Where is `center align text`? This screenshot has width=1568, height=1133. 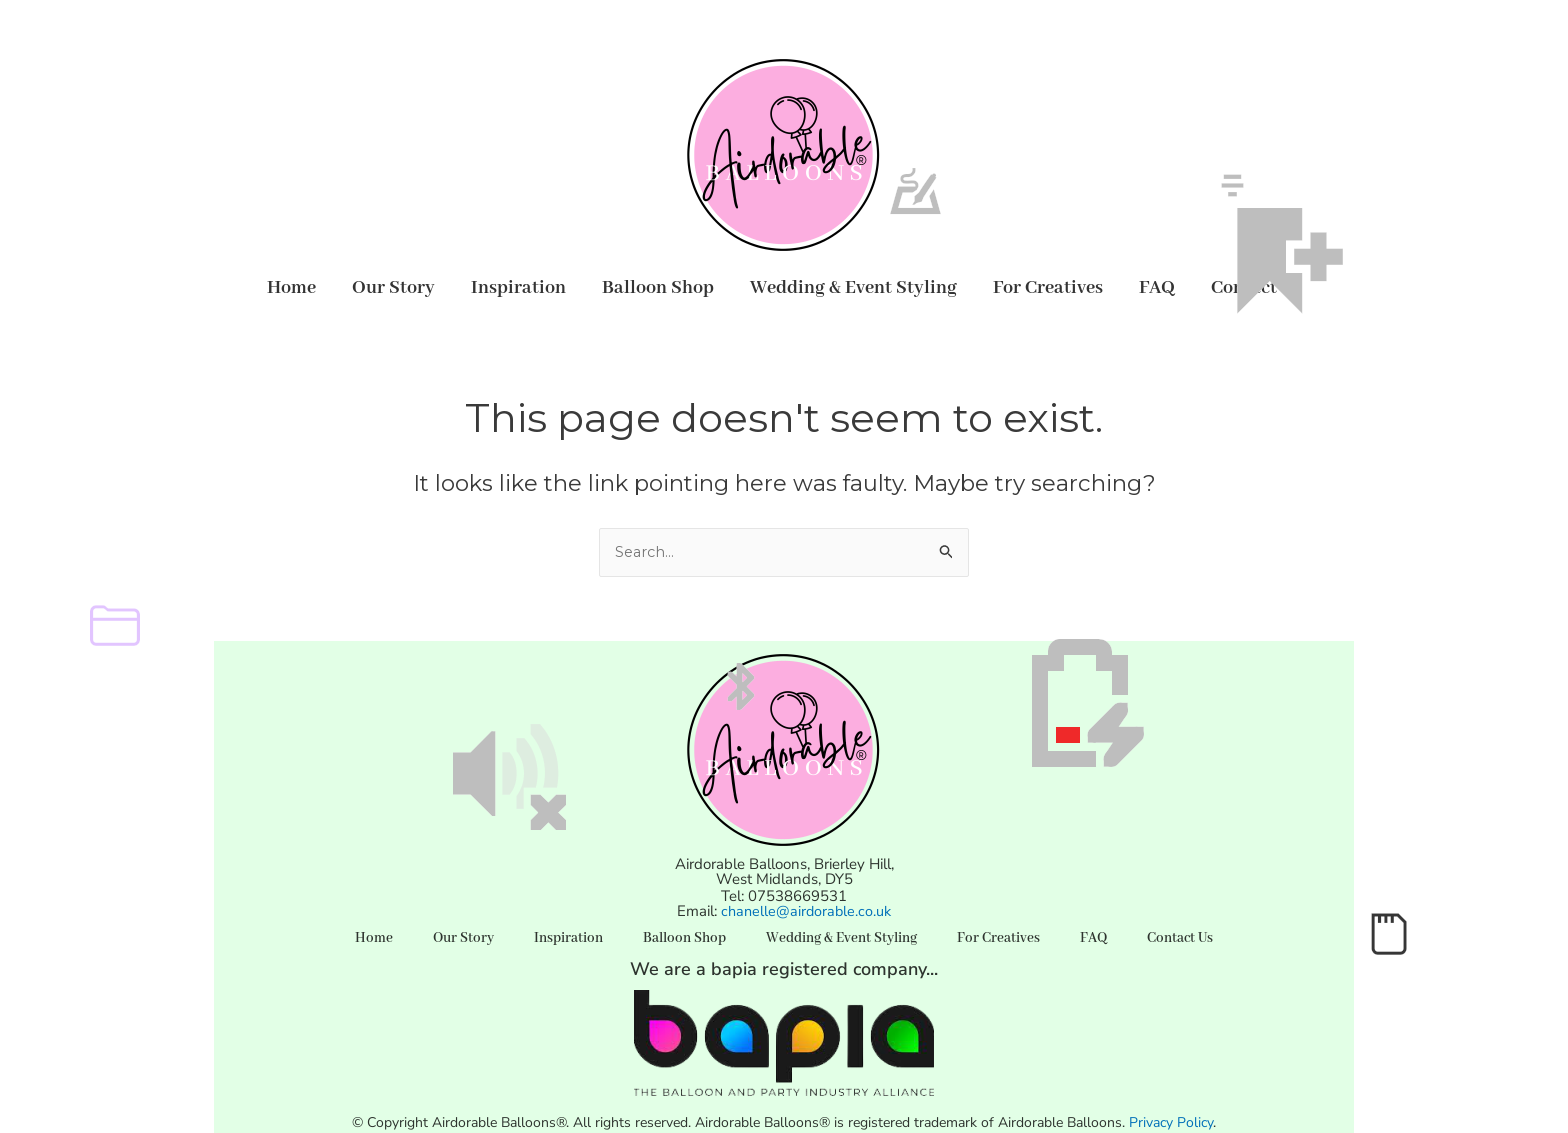
center align text is located at coordinates (1232, 185).